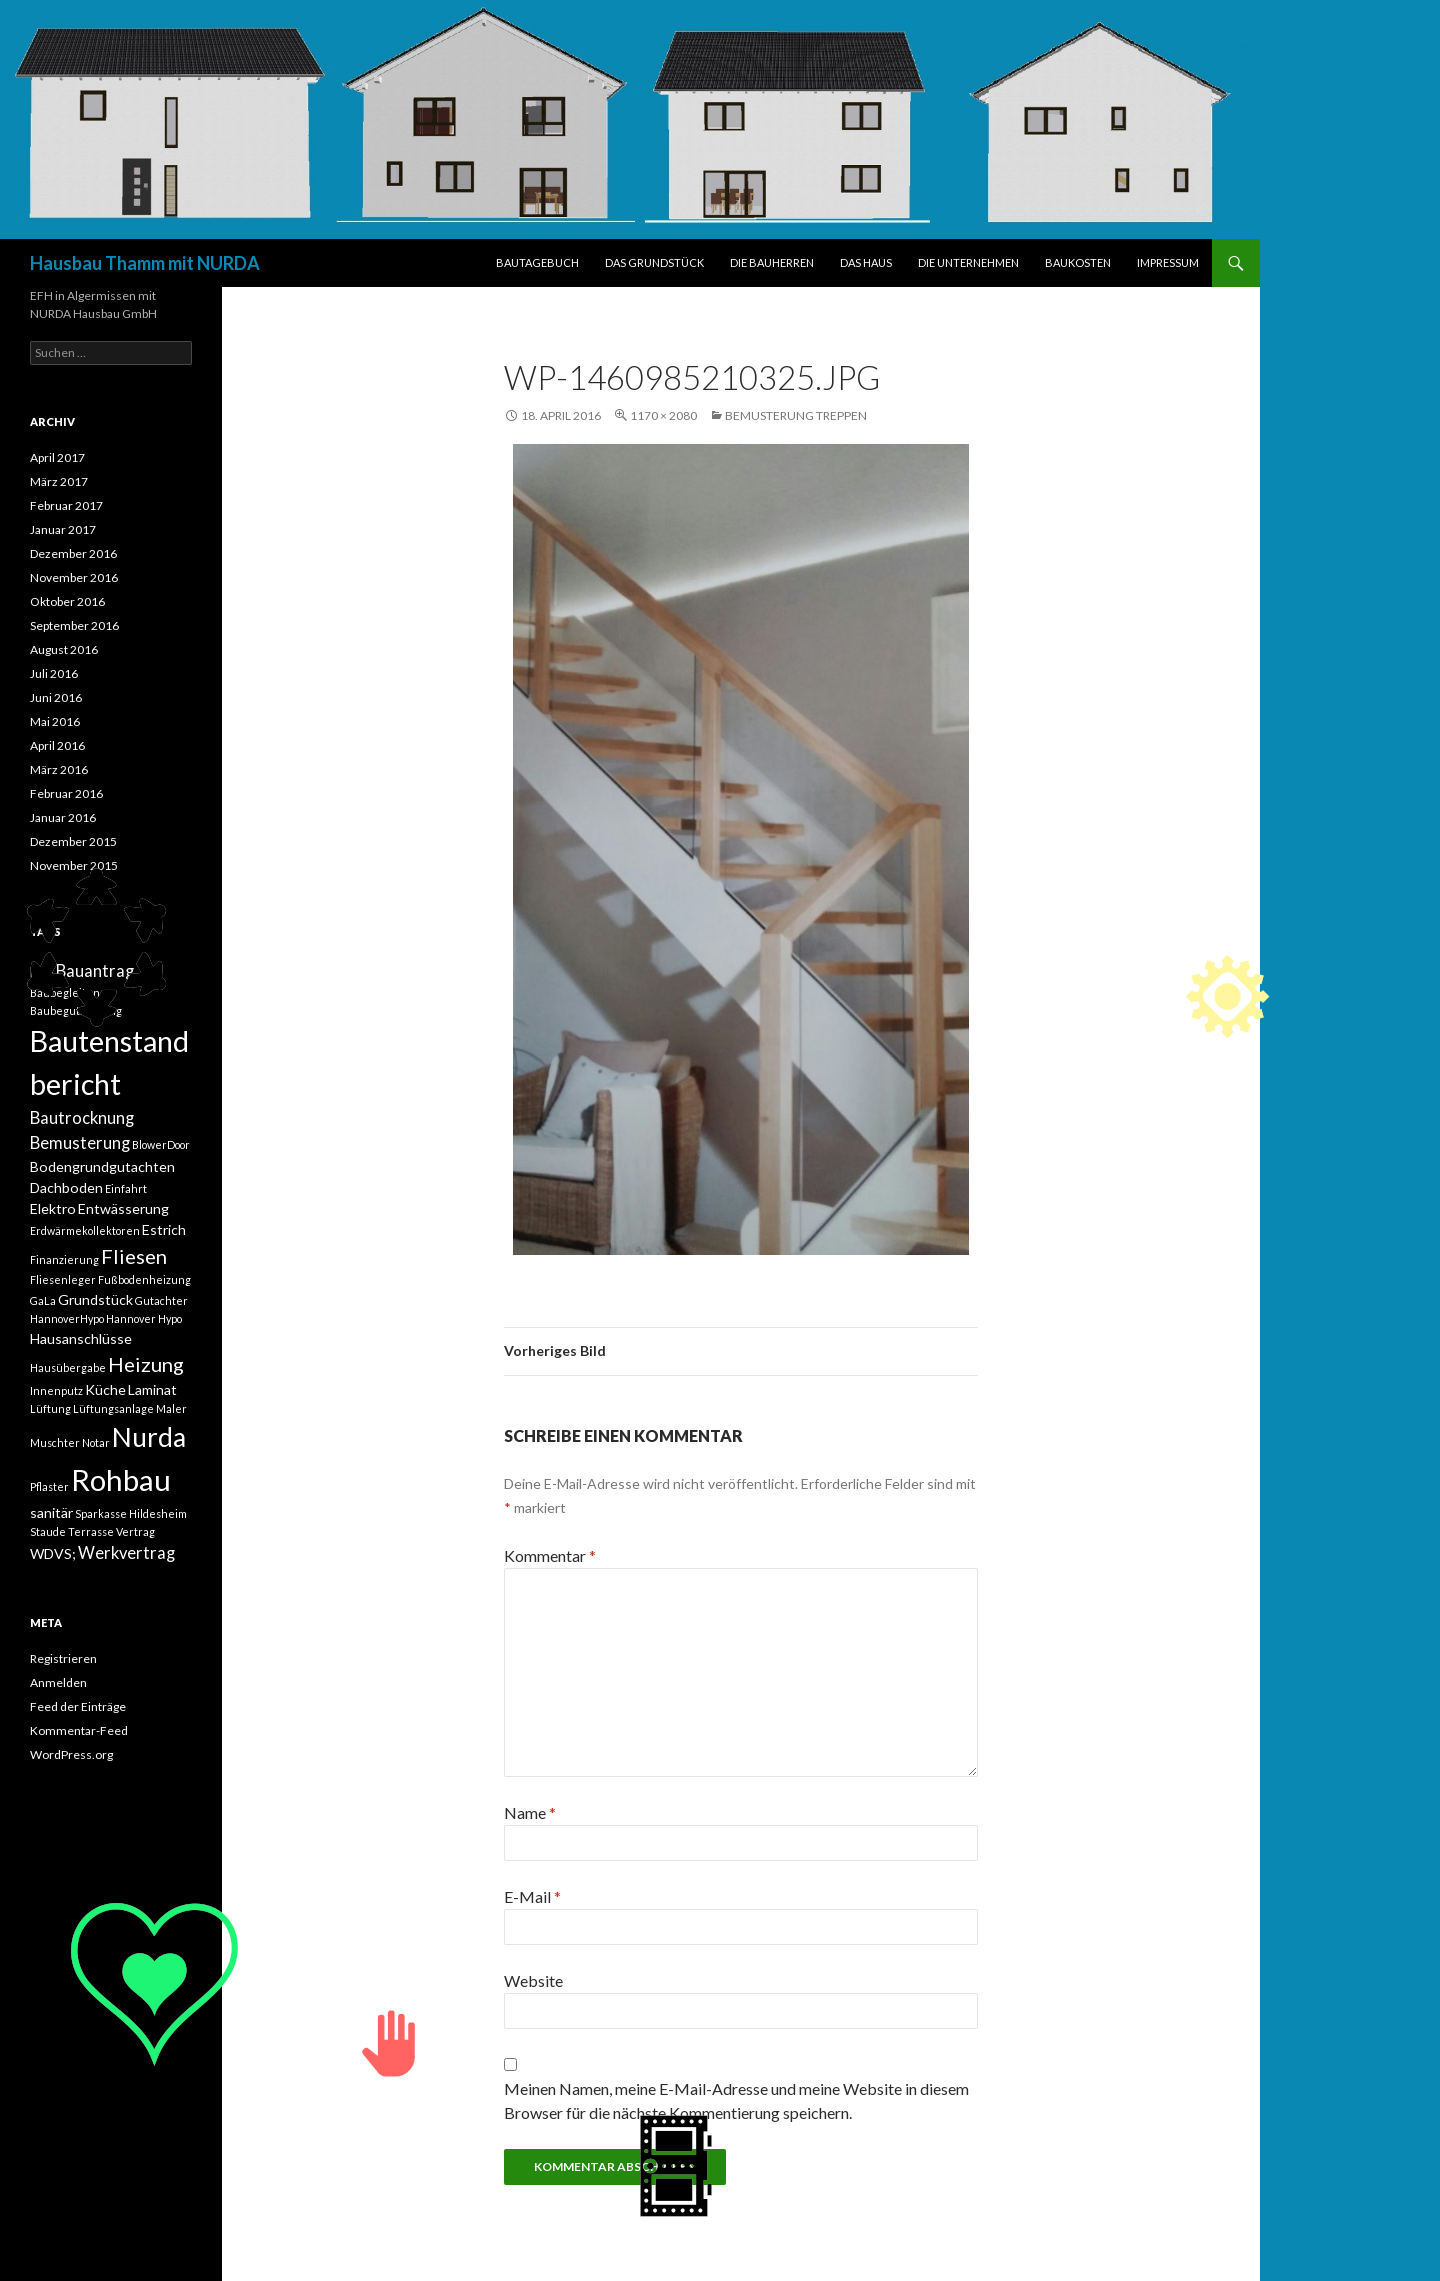 The image size is (1440, 2281). I want to click on access game settings or configuration options, so click(1227, 996).